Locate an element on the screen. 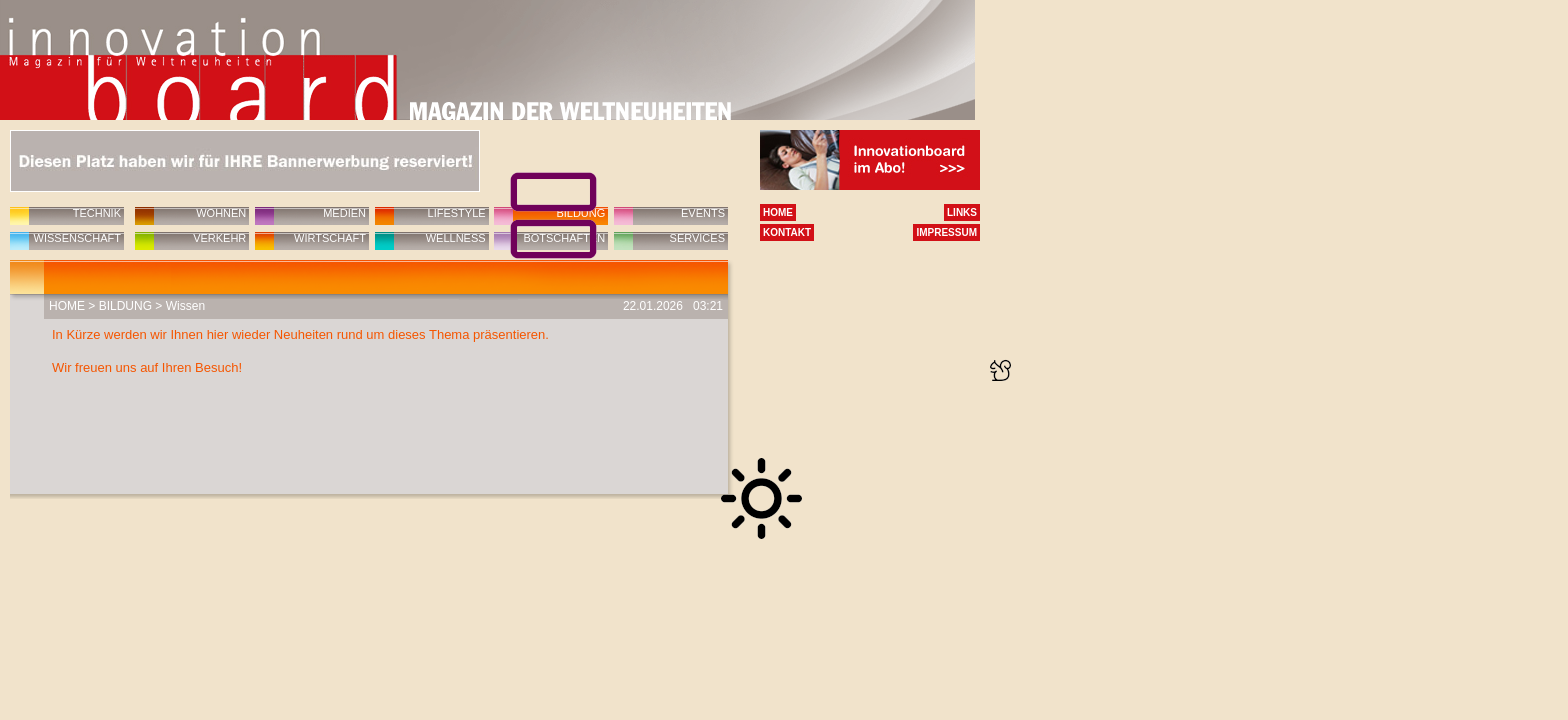 The image size is (1568, 720). switch to light mode is located at coordinates (761, 498).